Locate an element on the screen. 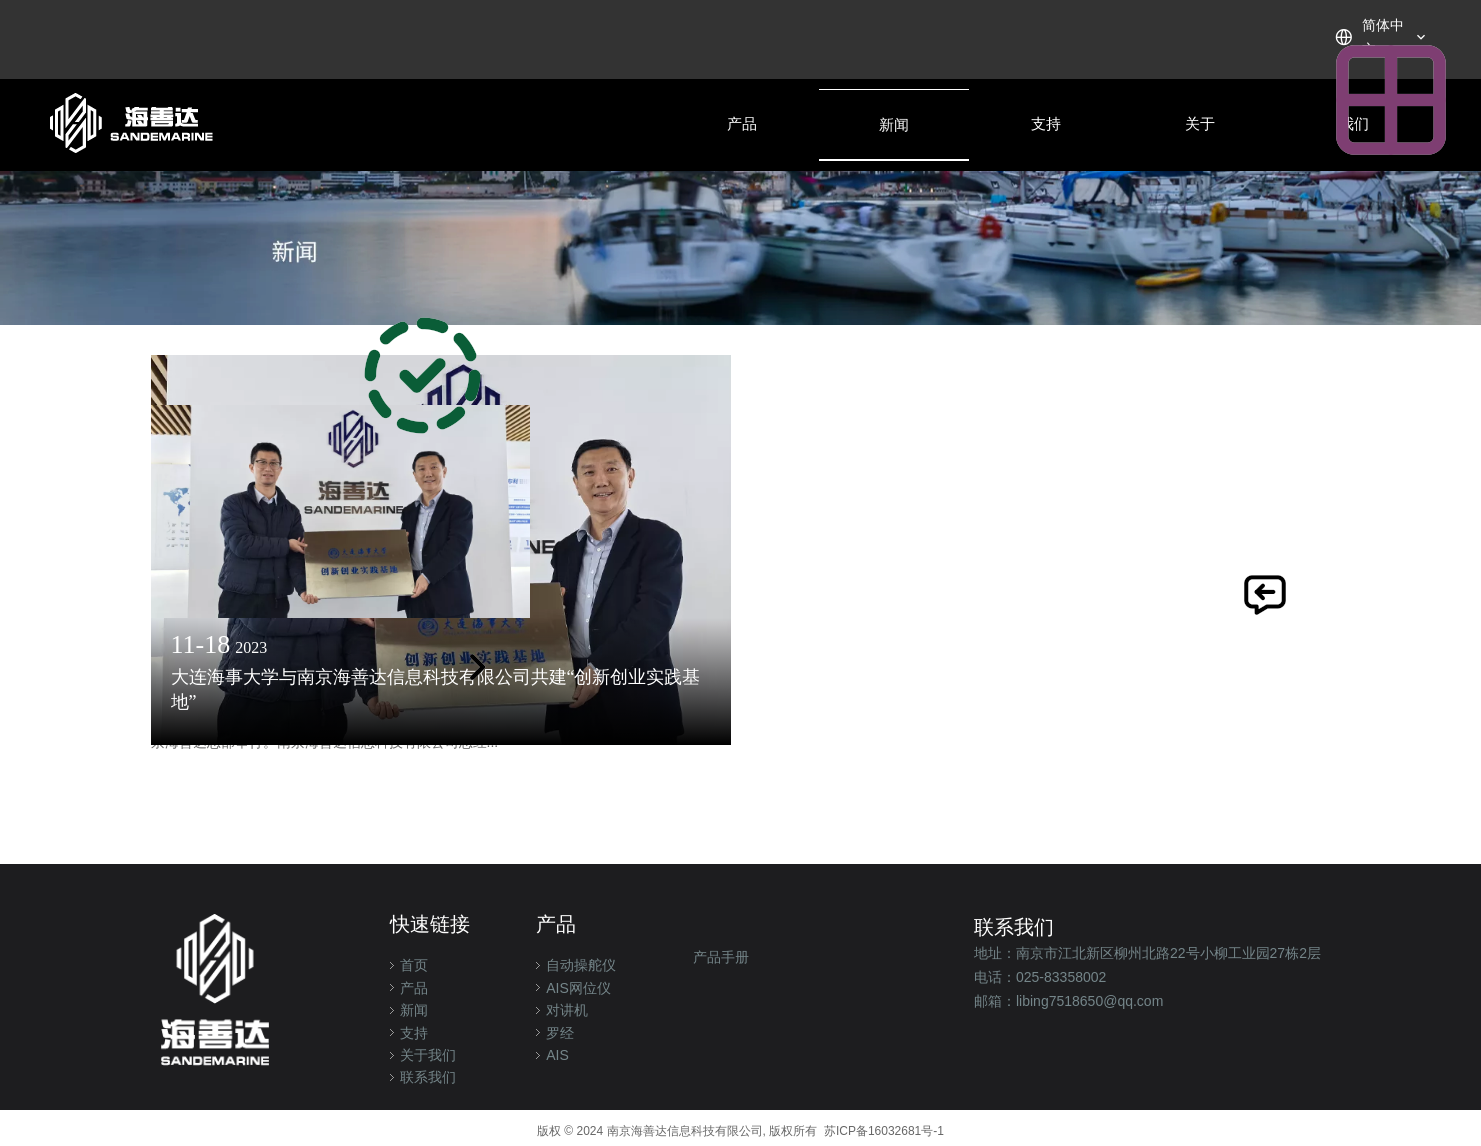  reply to a message is located at coordinates (1265, 594).